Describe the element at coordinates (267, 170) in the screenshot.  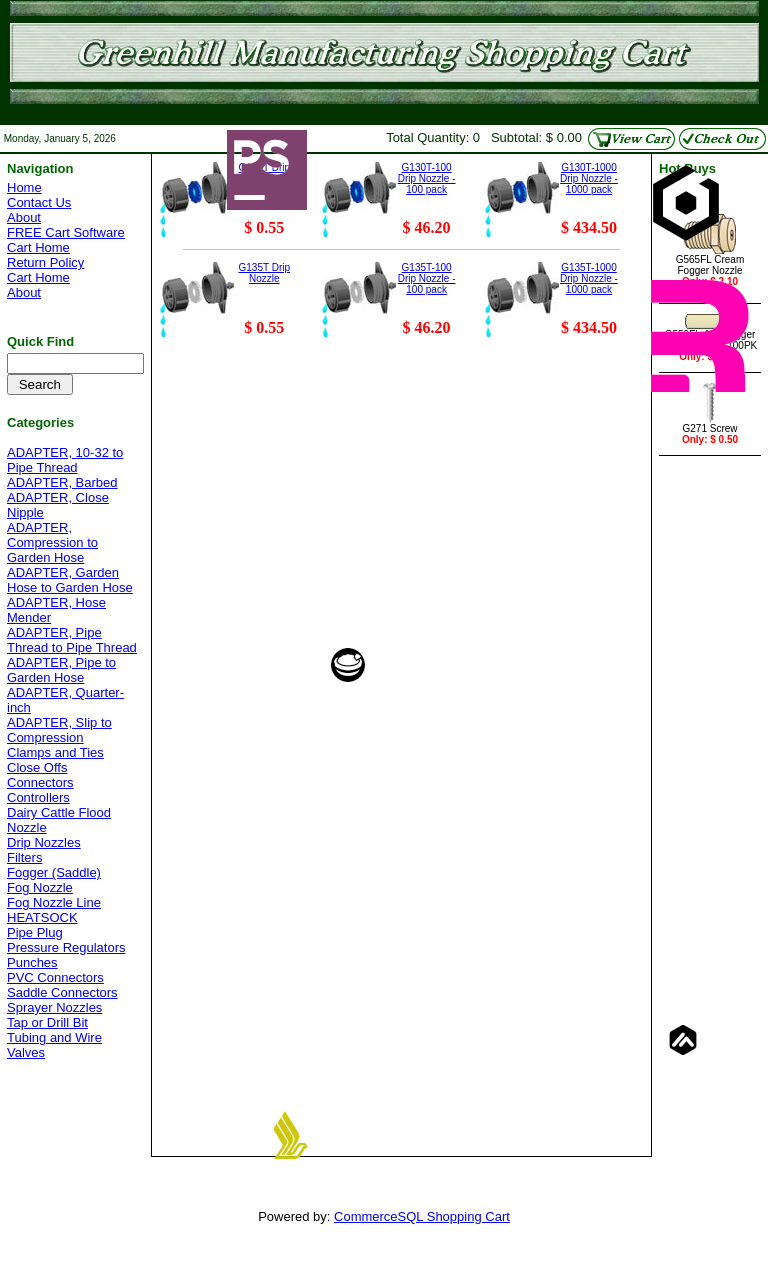
I see `open phpstorm ide` at that location.